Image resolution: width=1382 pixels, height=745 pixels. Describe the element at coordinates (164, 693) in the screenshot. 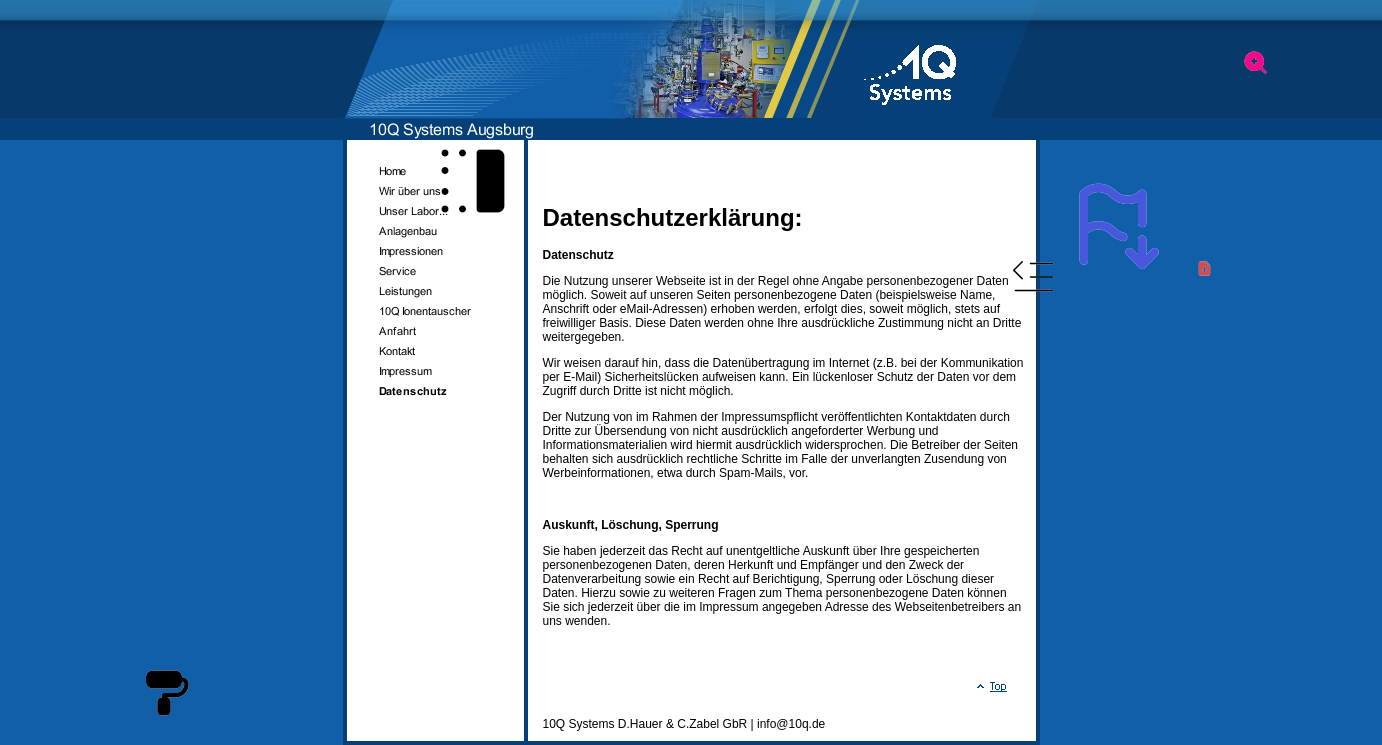

I see `access painting or drawing tools` at that location.